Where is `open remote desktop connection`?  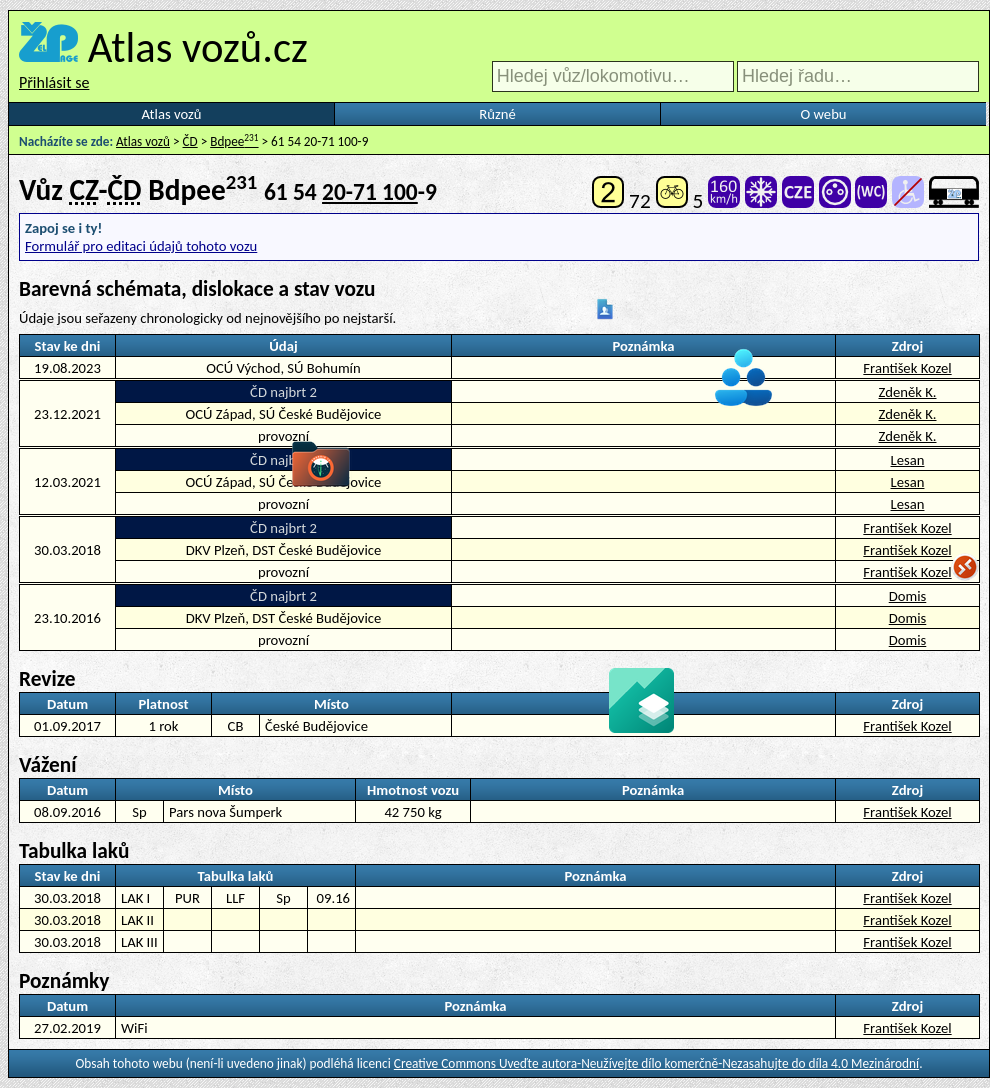 open remote desktop connection is located at coordinates (965, 567).